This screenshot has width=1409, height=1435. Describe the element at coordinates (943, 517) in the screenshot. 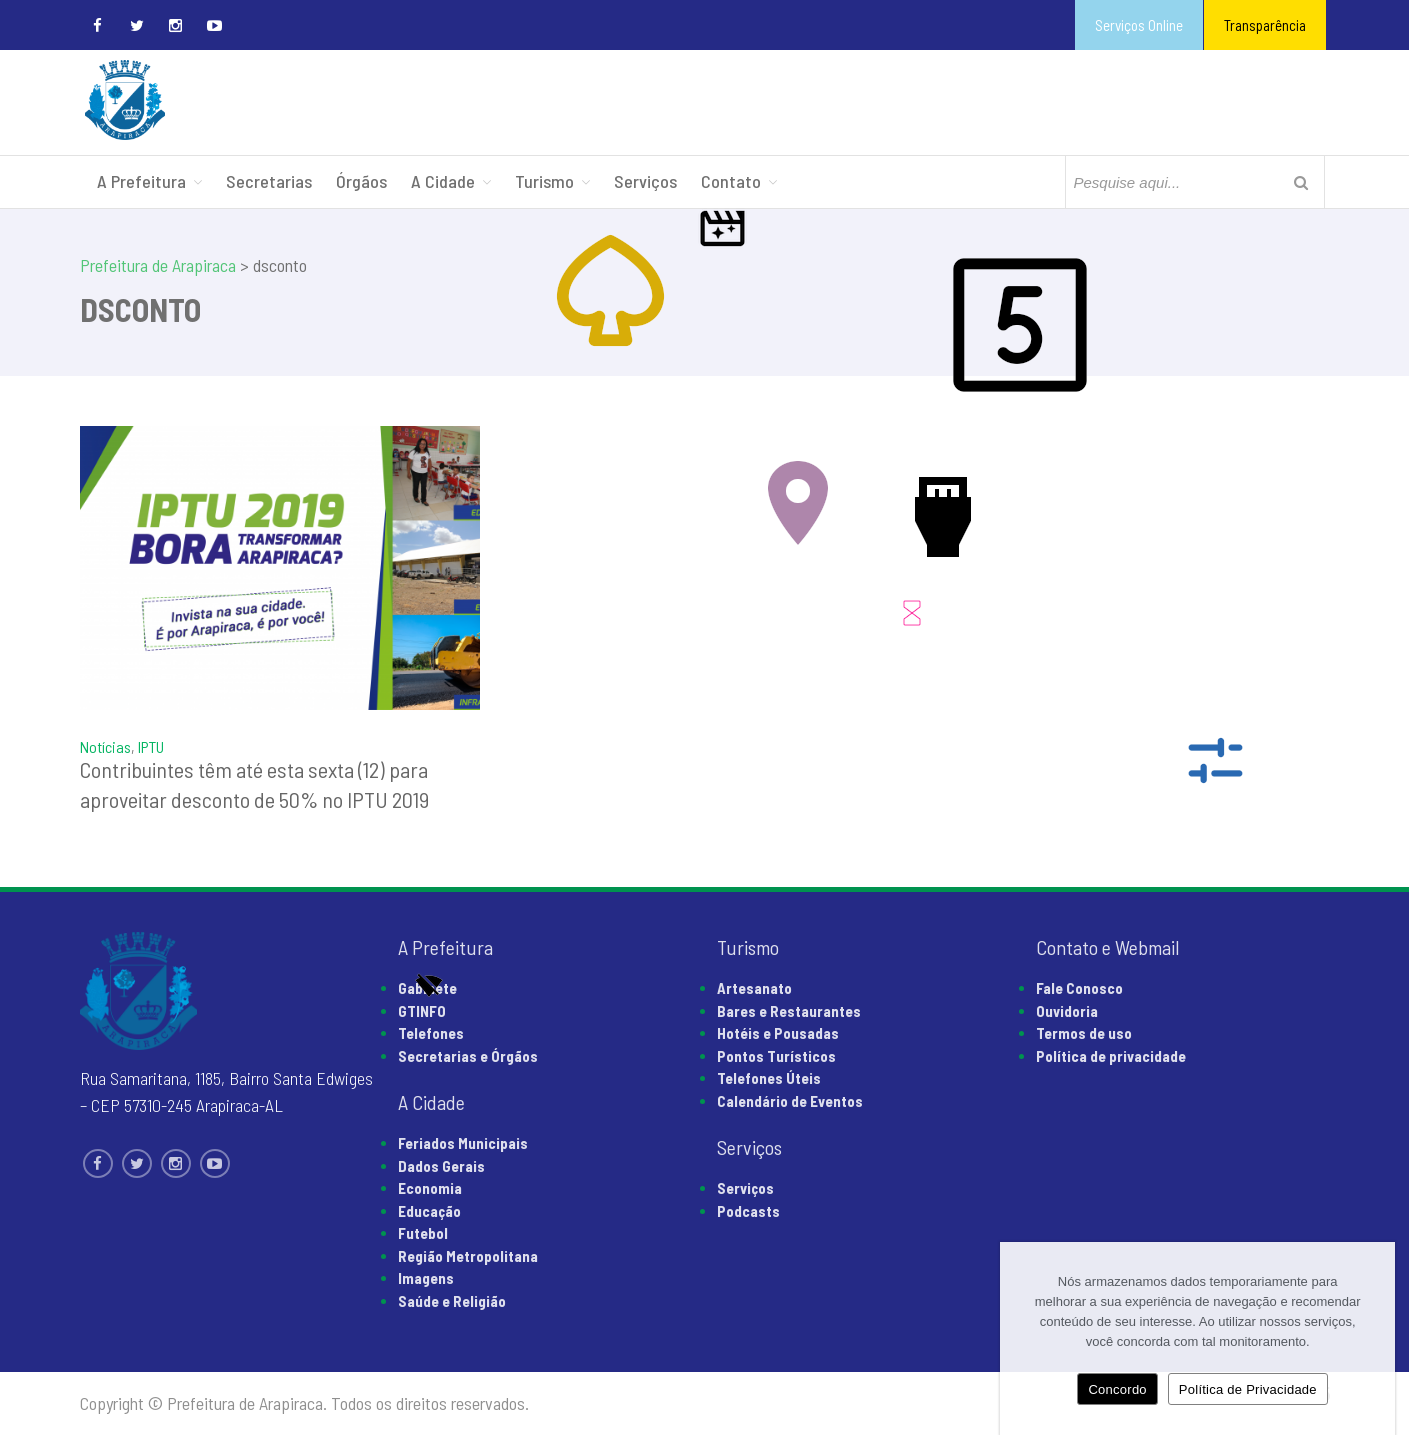

I see `configure HDMI input settings` at that location.